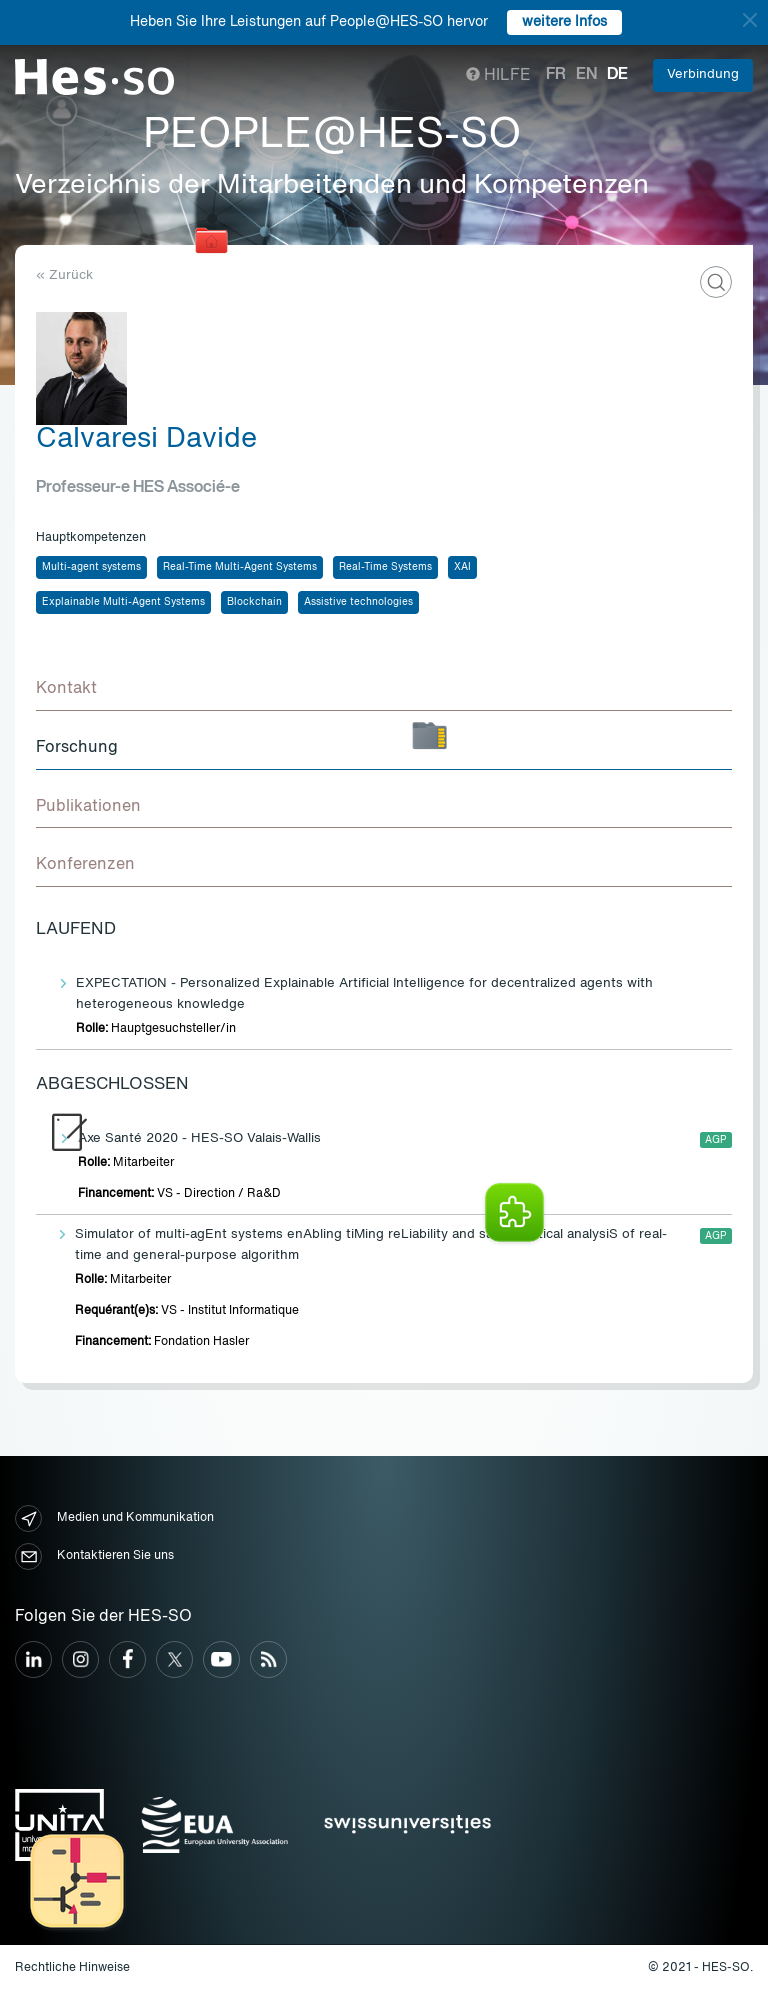  I want to click on manage browser or app extensions, so click(514, 1213).